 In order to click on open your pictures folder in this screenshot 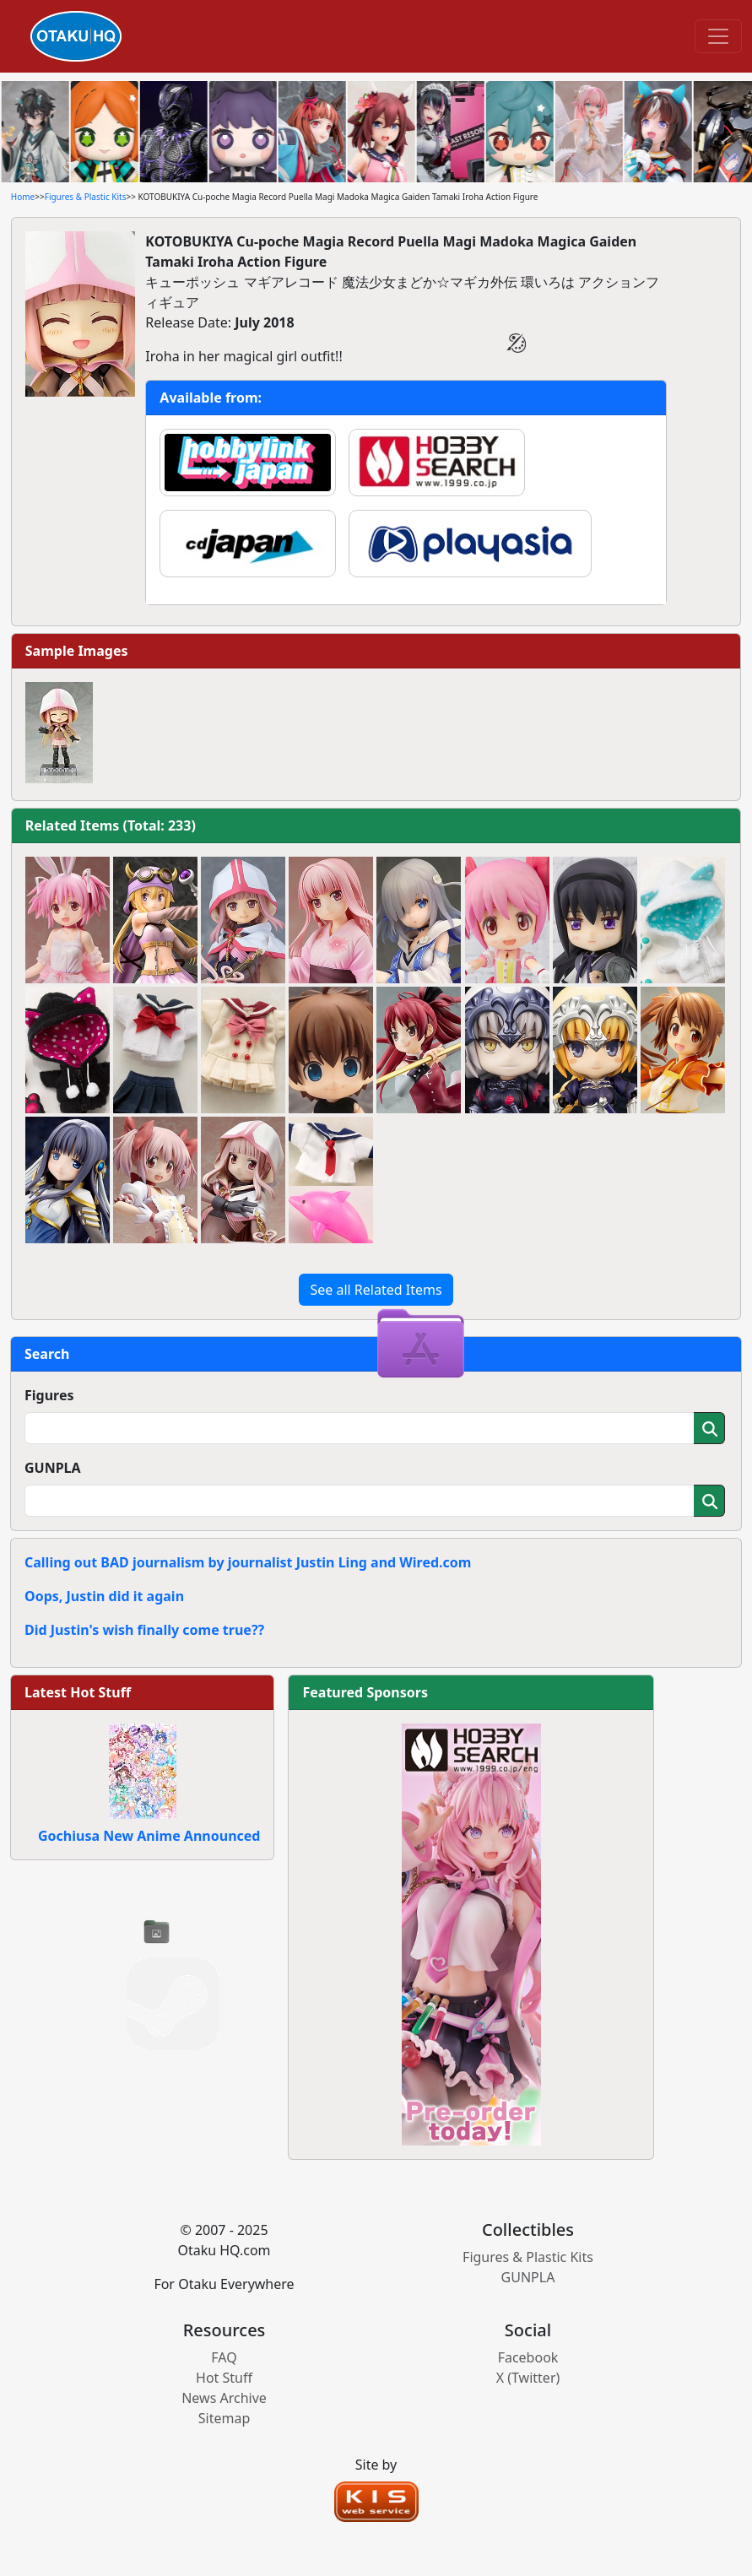, I will do `click(156, 1931)`.